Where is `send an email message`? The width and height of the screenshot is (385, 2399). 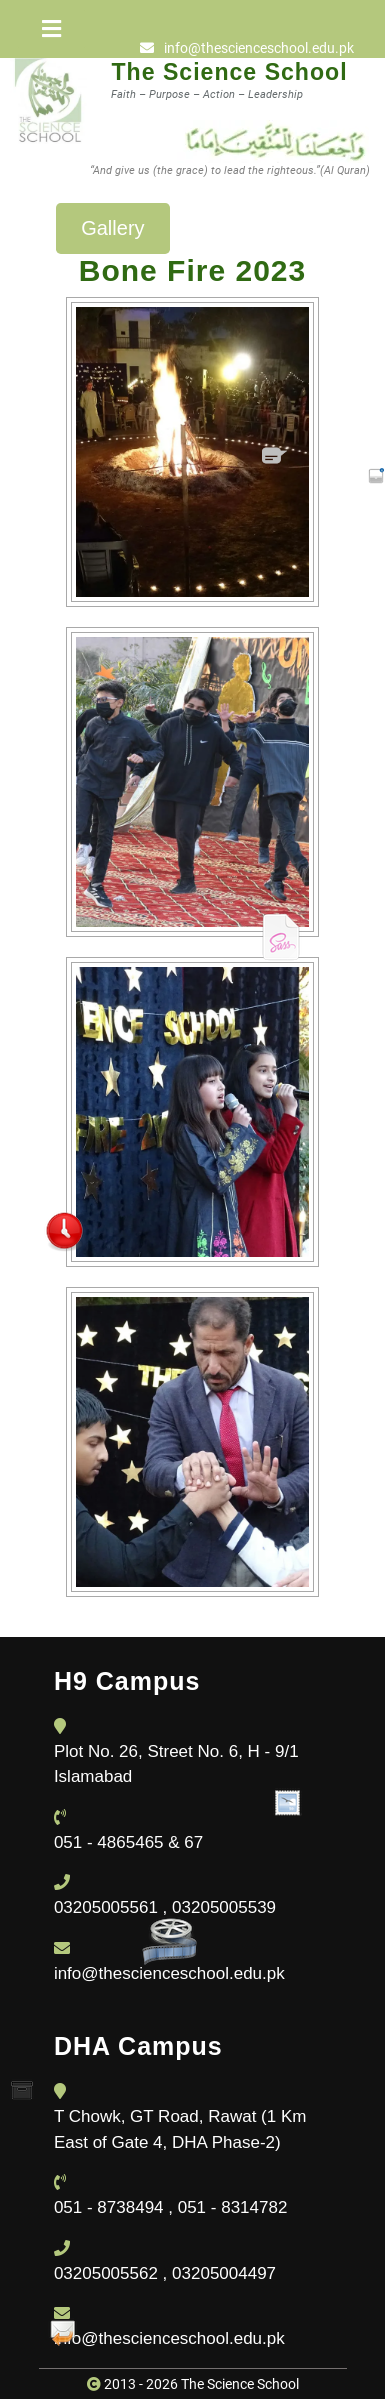
send an email message is located at coordinates (287, 1803).